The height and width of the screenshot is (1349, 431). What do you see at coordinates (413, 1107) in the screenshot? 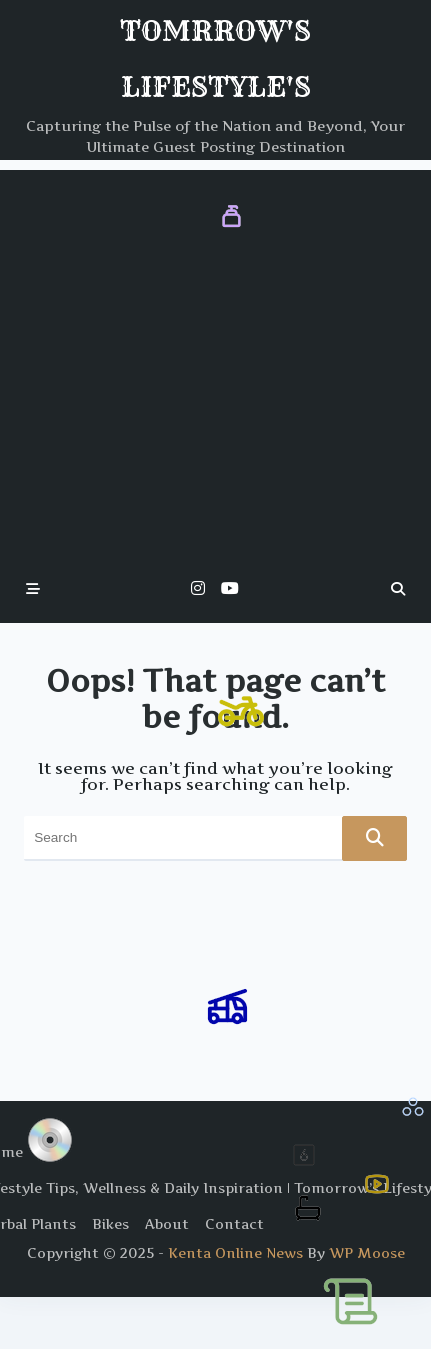
I see `group or cluster related items` at bounding box center [413, 1107].